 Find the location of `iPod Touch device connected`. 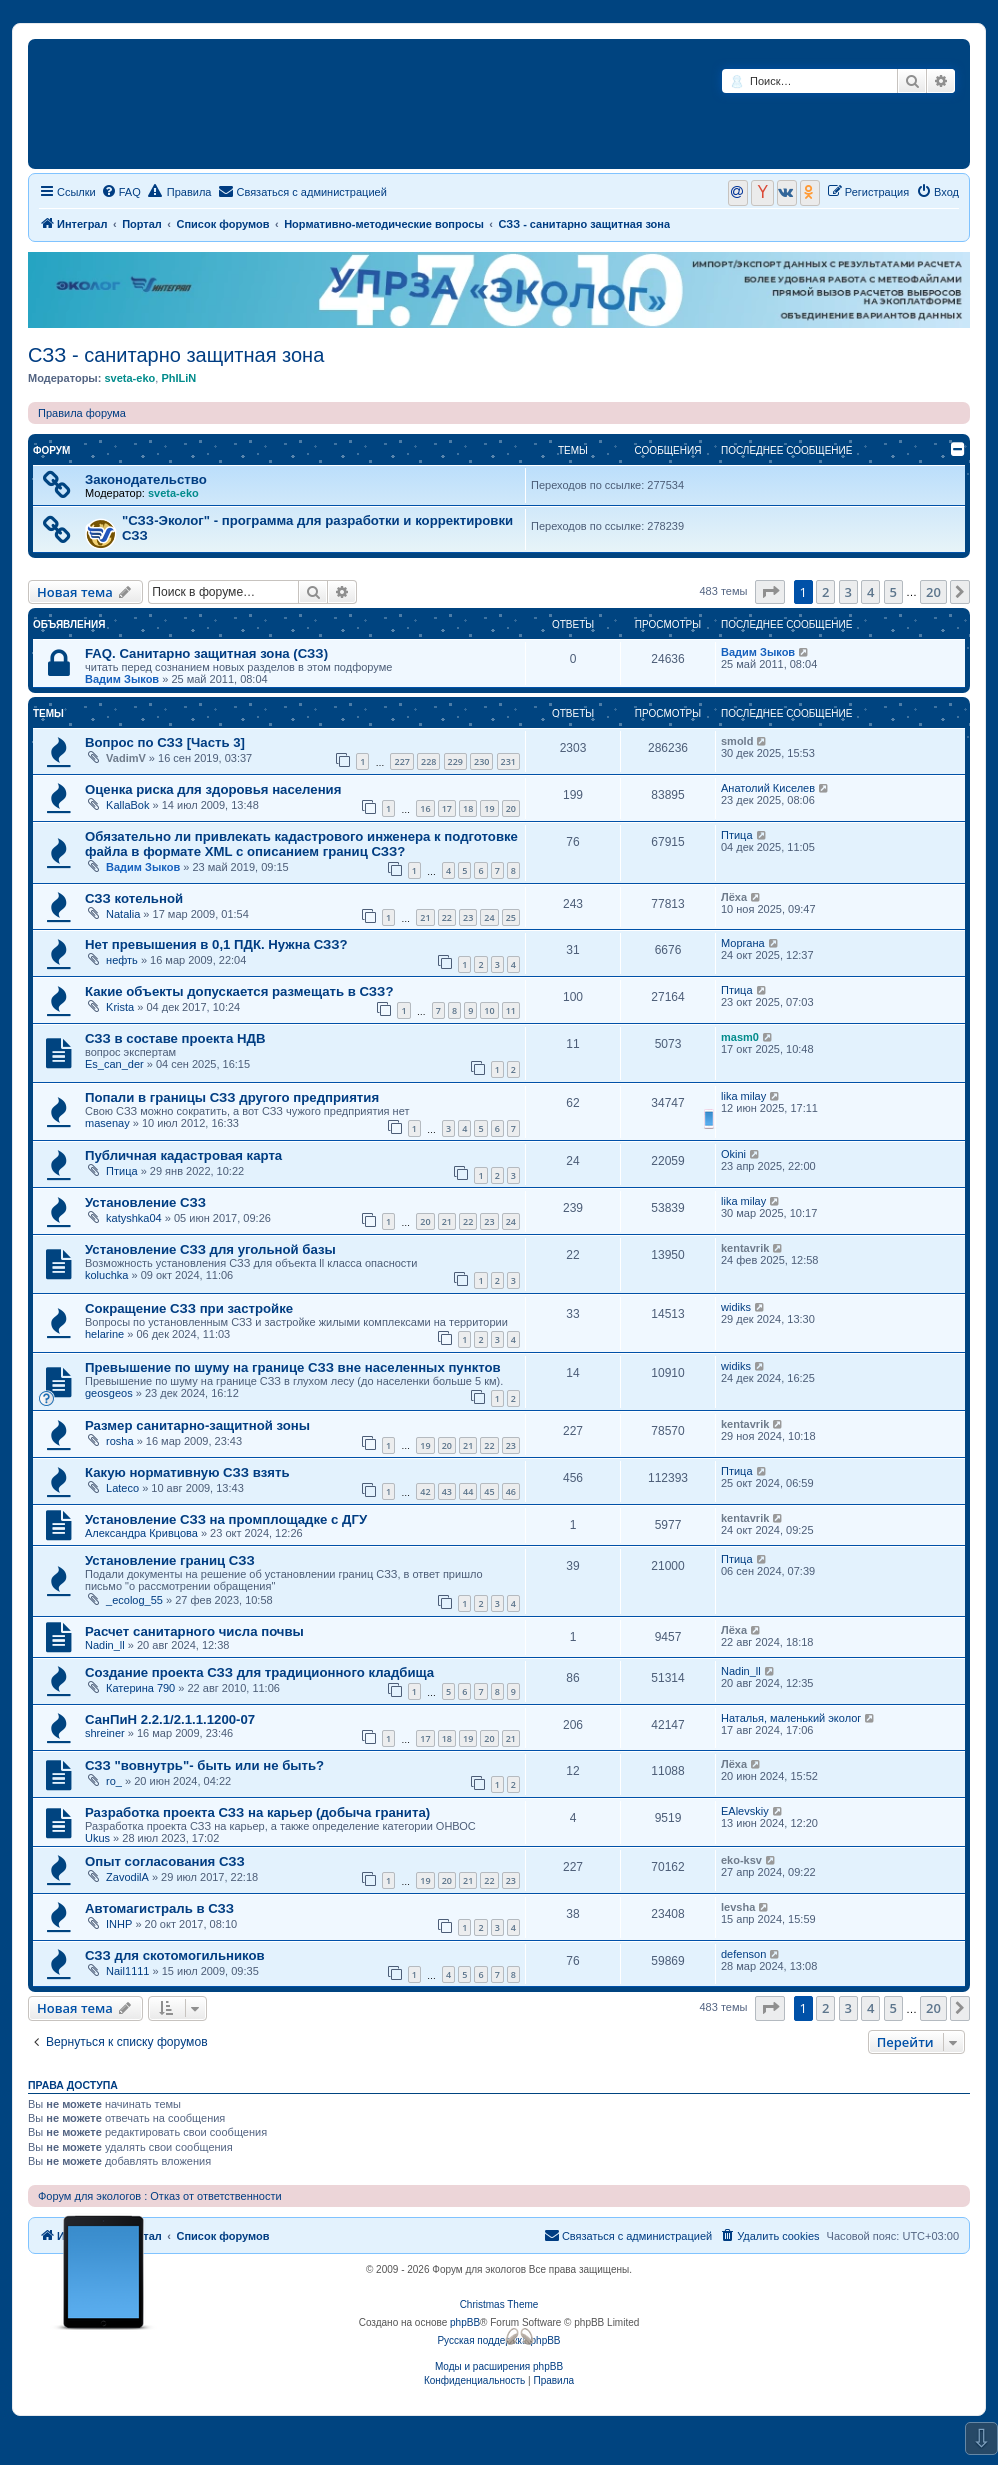

iPod Touch device connected is located at coordinates (709, 1119).